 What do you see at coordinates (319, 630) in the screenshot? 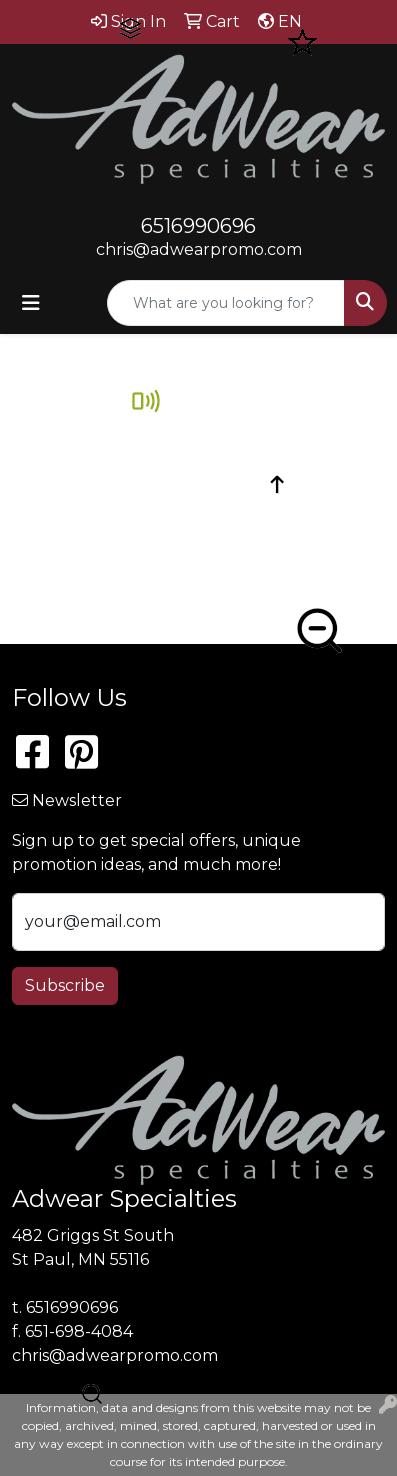
I see `zoom out to see more content` at bounding box center [319, 630].